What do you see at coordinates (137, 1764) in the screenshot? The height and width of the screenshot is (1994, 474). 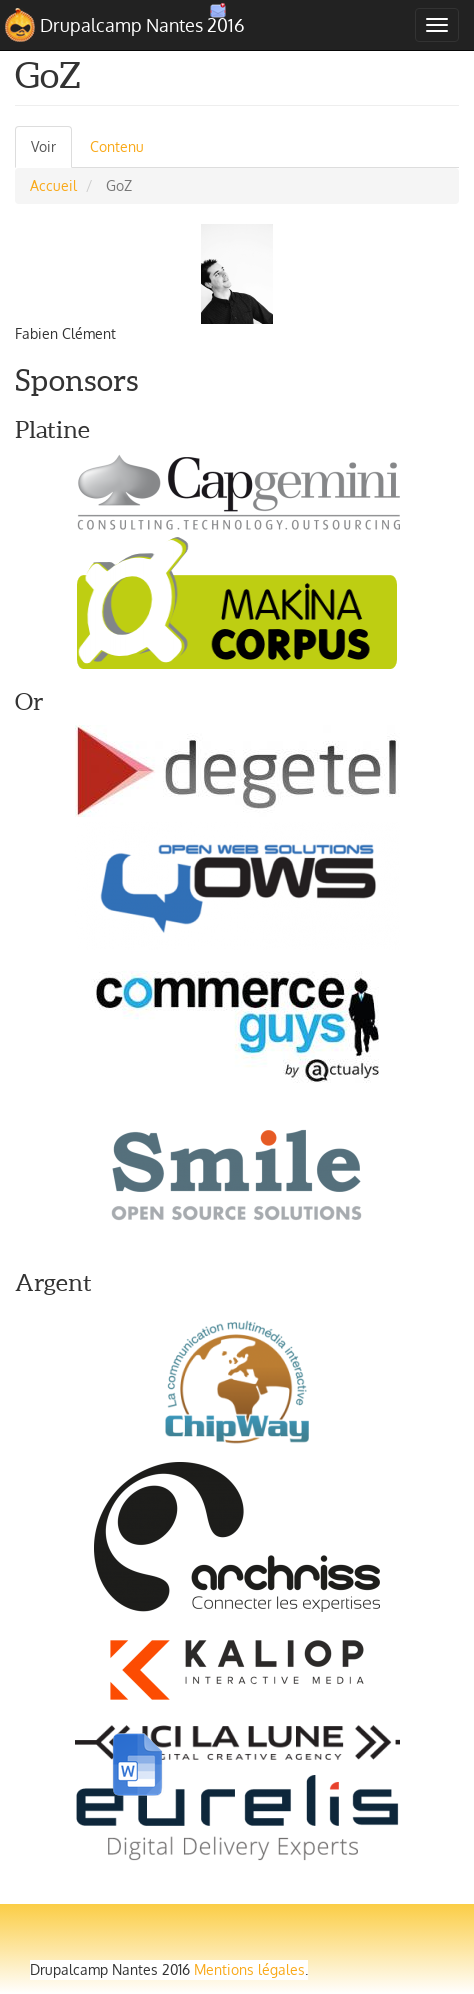 I see `microsoft word document file` at bounding box center [137, 1764].